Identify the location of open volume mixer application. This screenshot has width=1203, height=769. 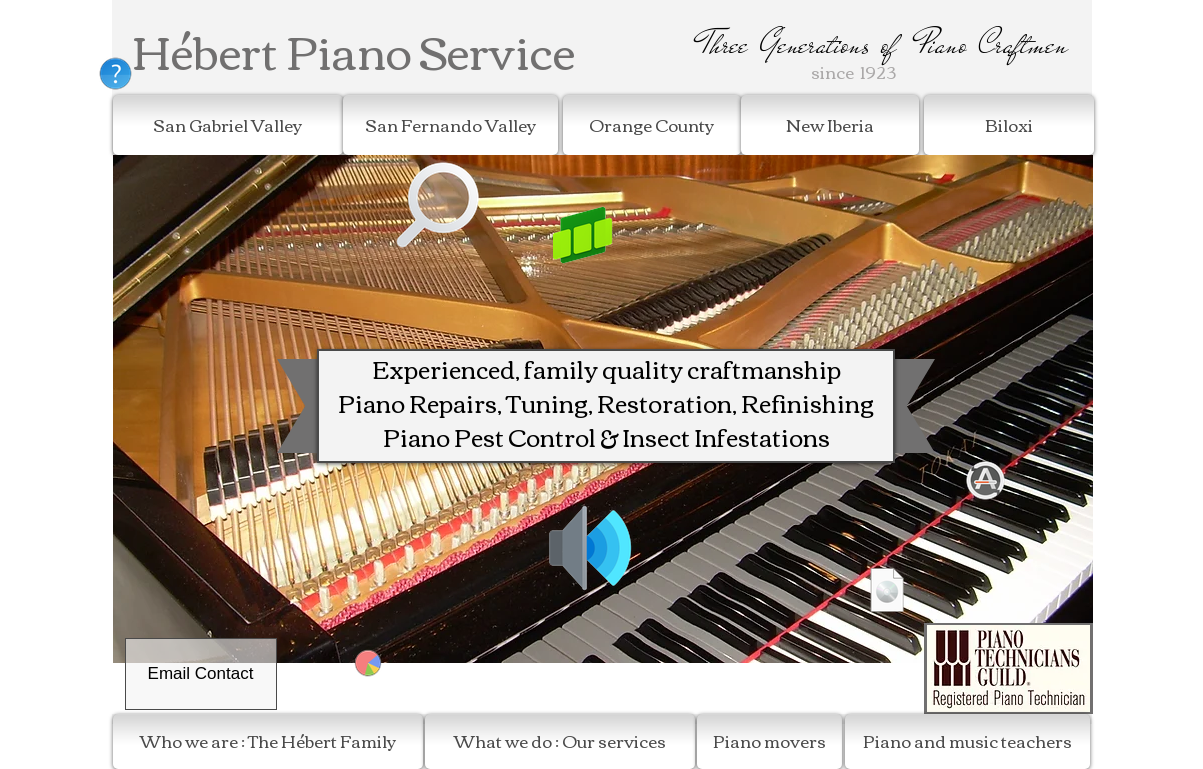
(589, 548).